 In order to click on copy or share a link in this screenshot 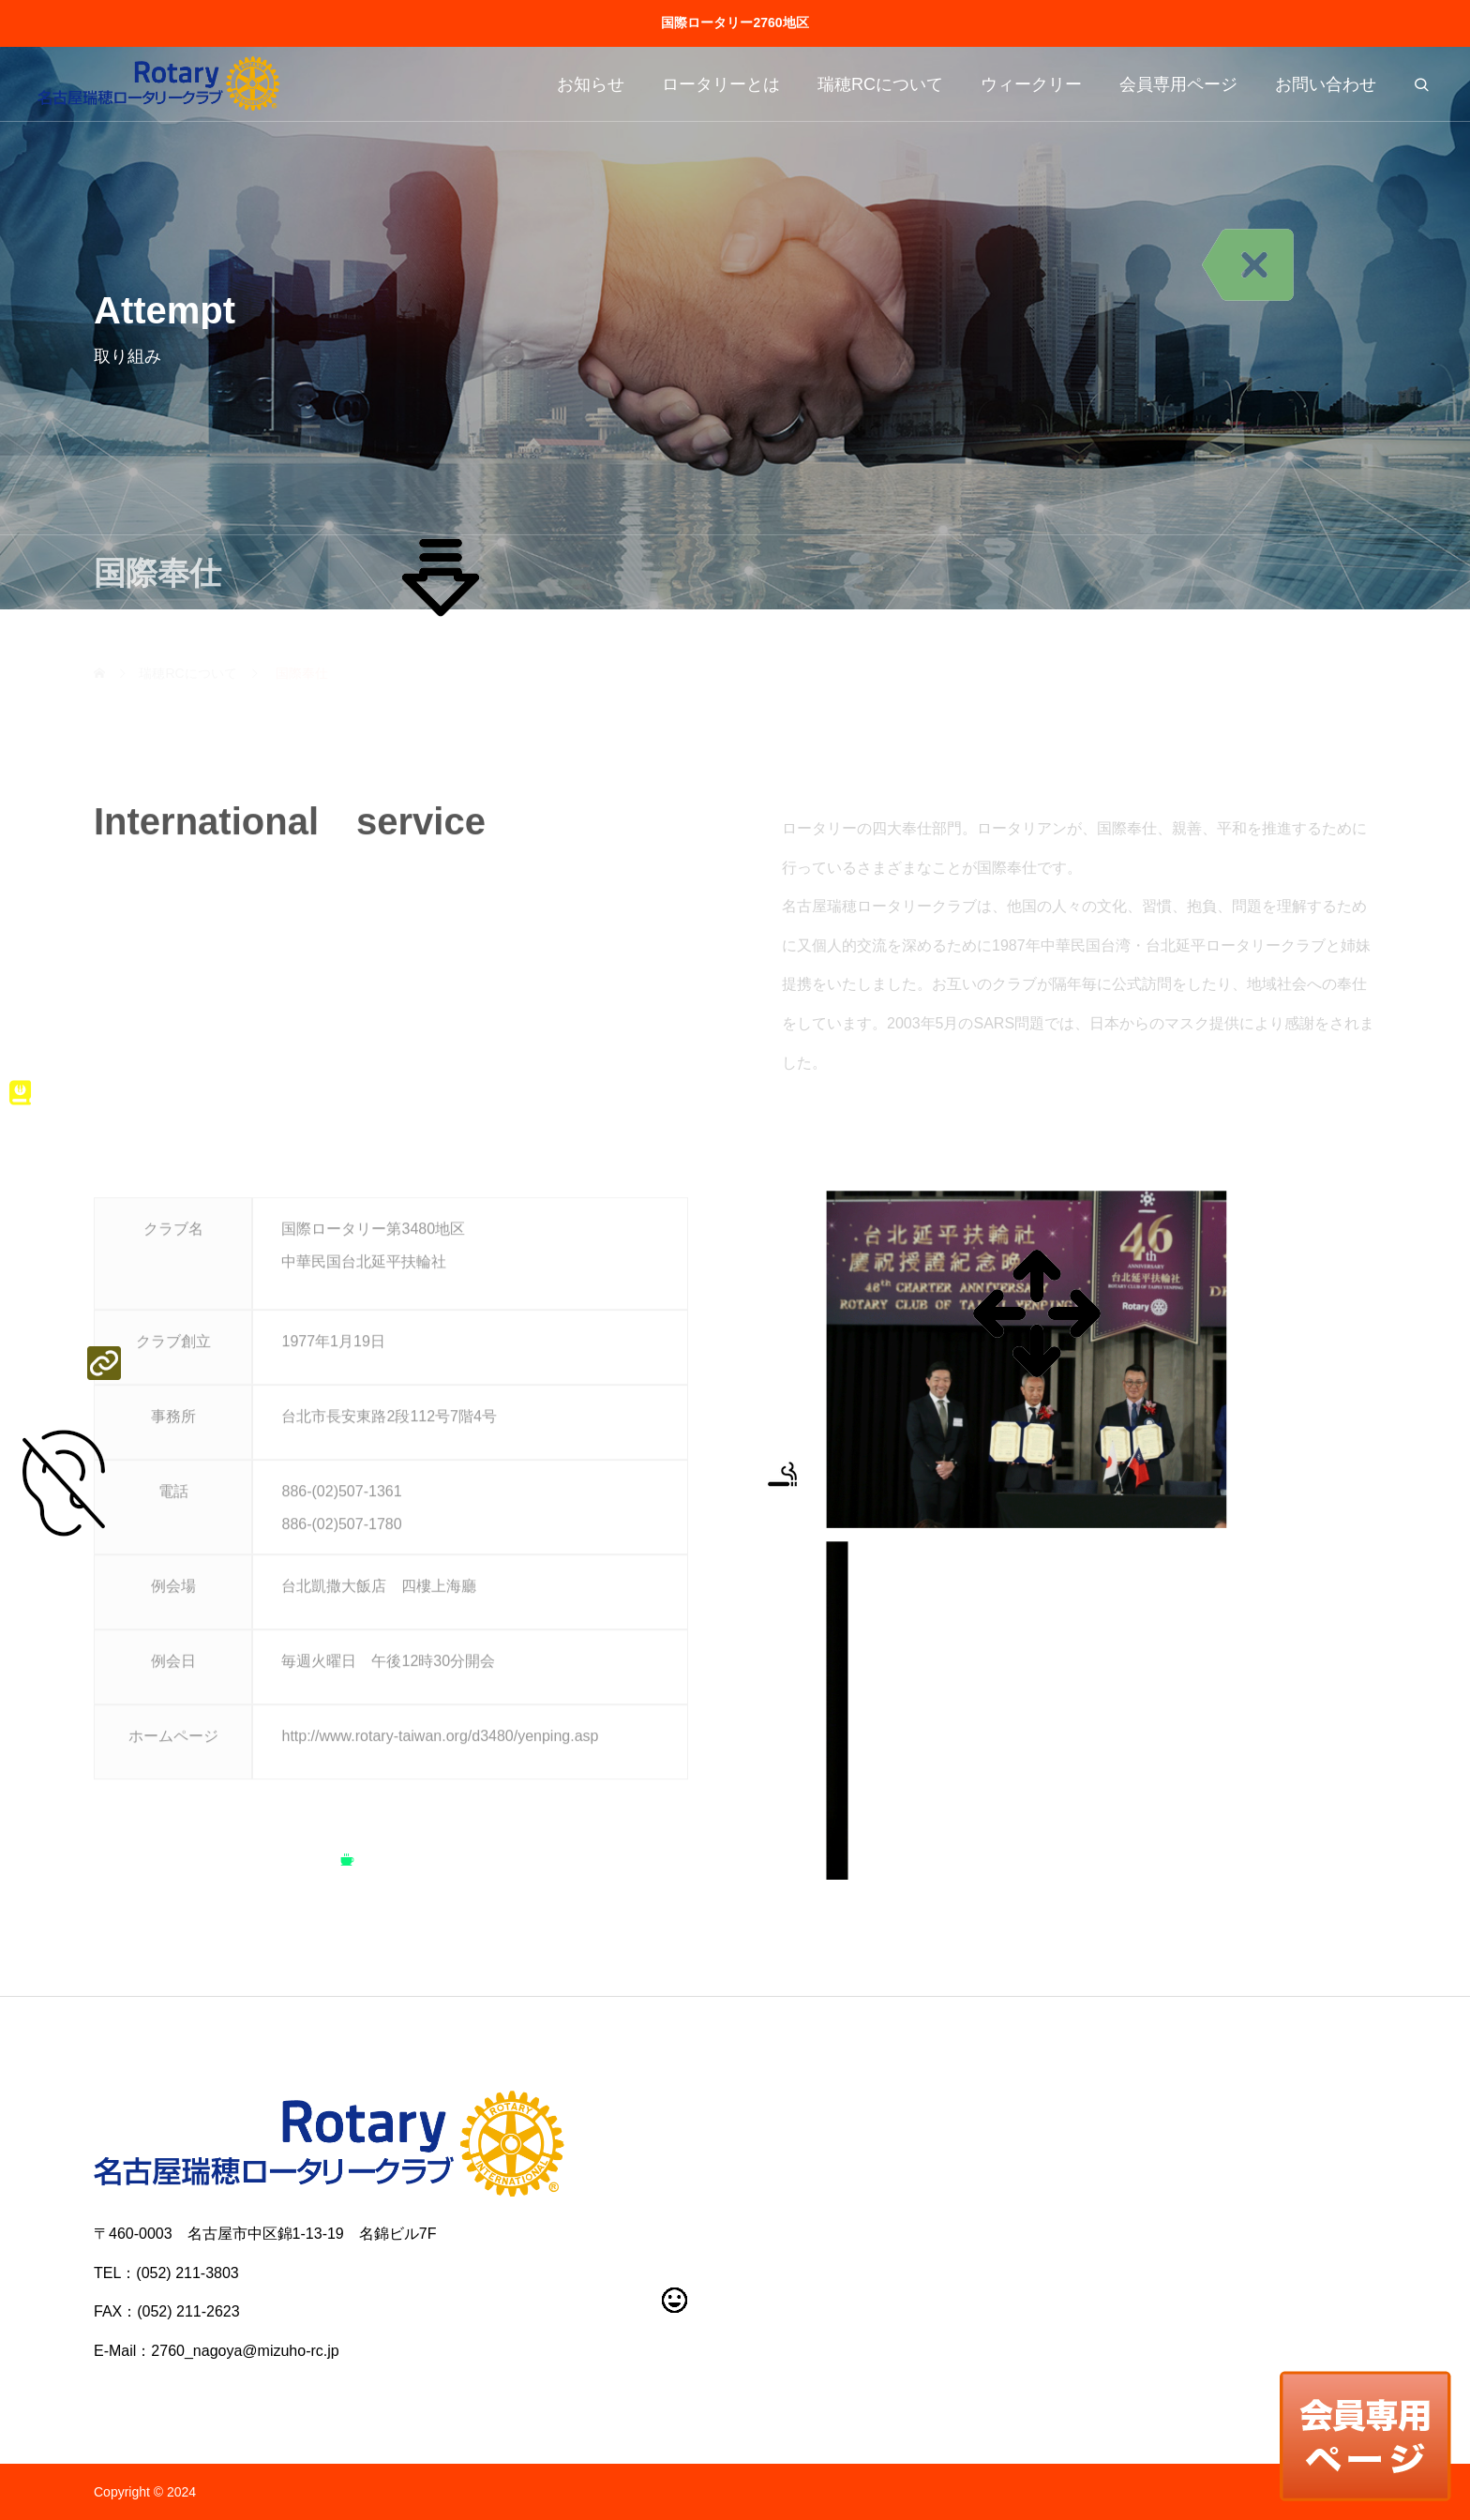, I will do `click(104, 1363)`.